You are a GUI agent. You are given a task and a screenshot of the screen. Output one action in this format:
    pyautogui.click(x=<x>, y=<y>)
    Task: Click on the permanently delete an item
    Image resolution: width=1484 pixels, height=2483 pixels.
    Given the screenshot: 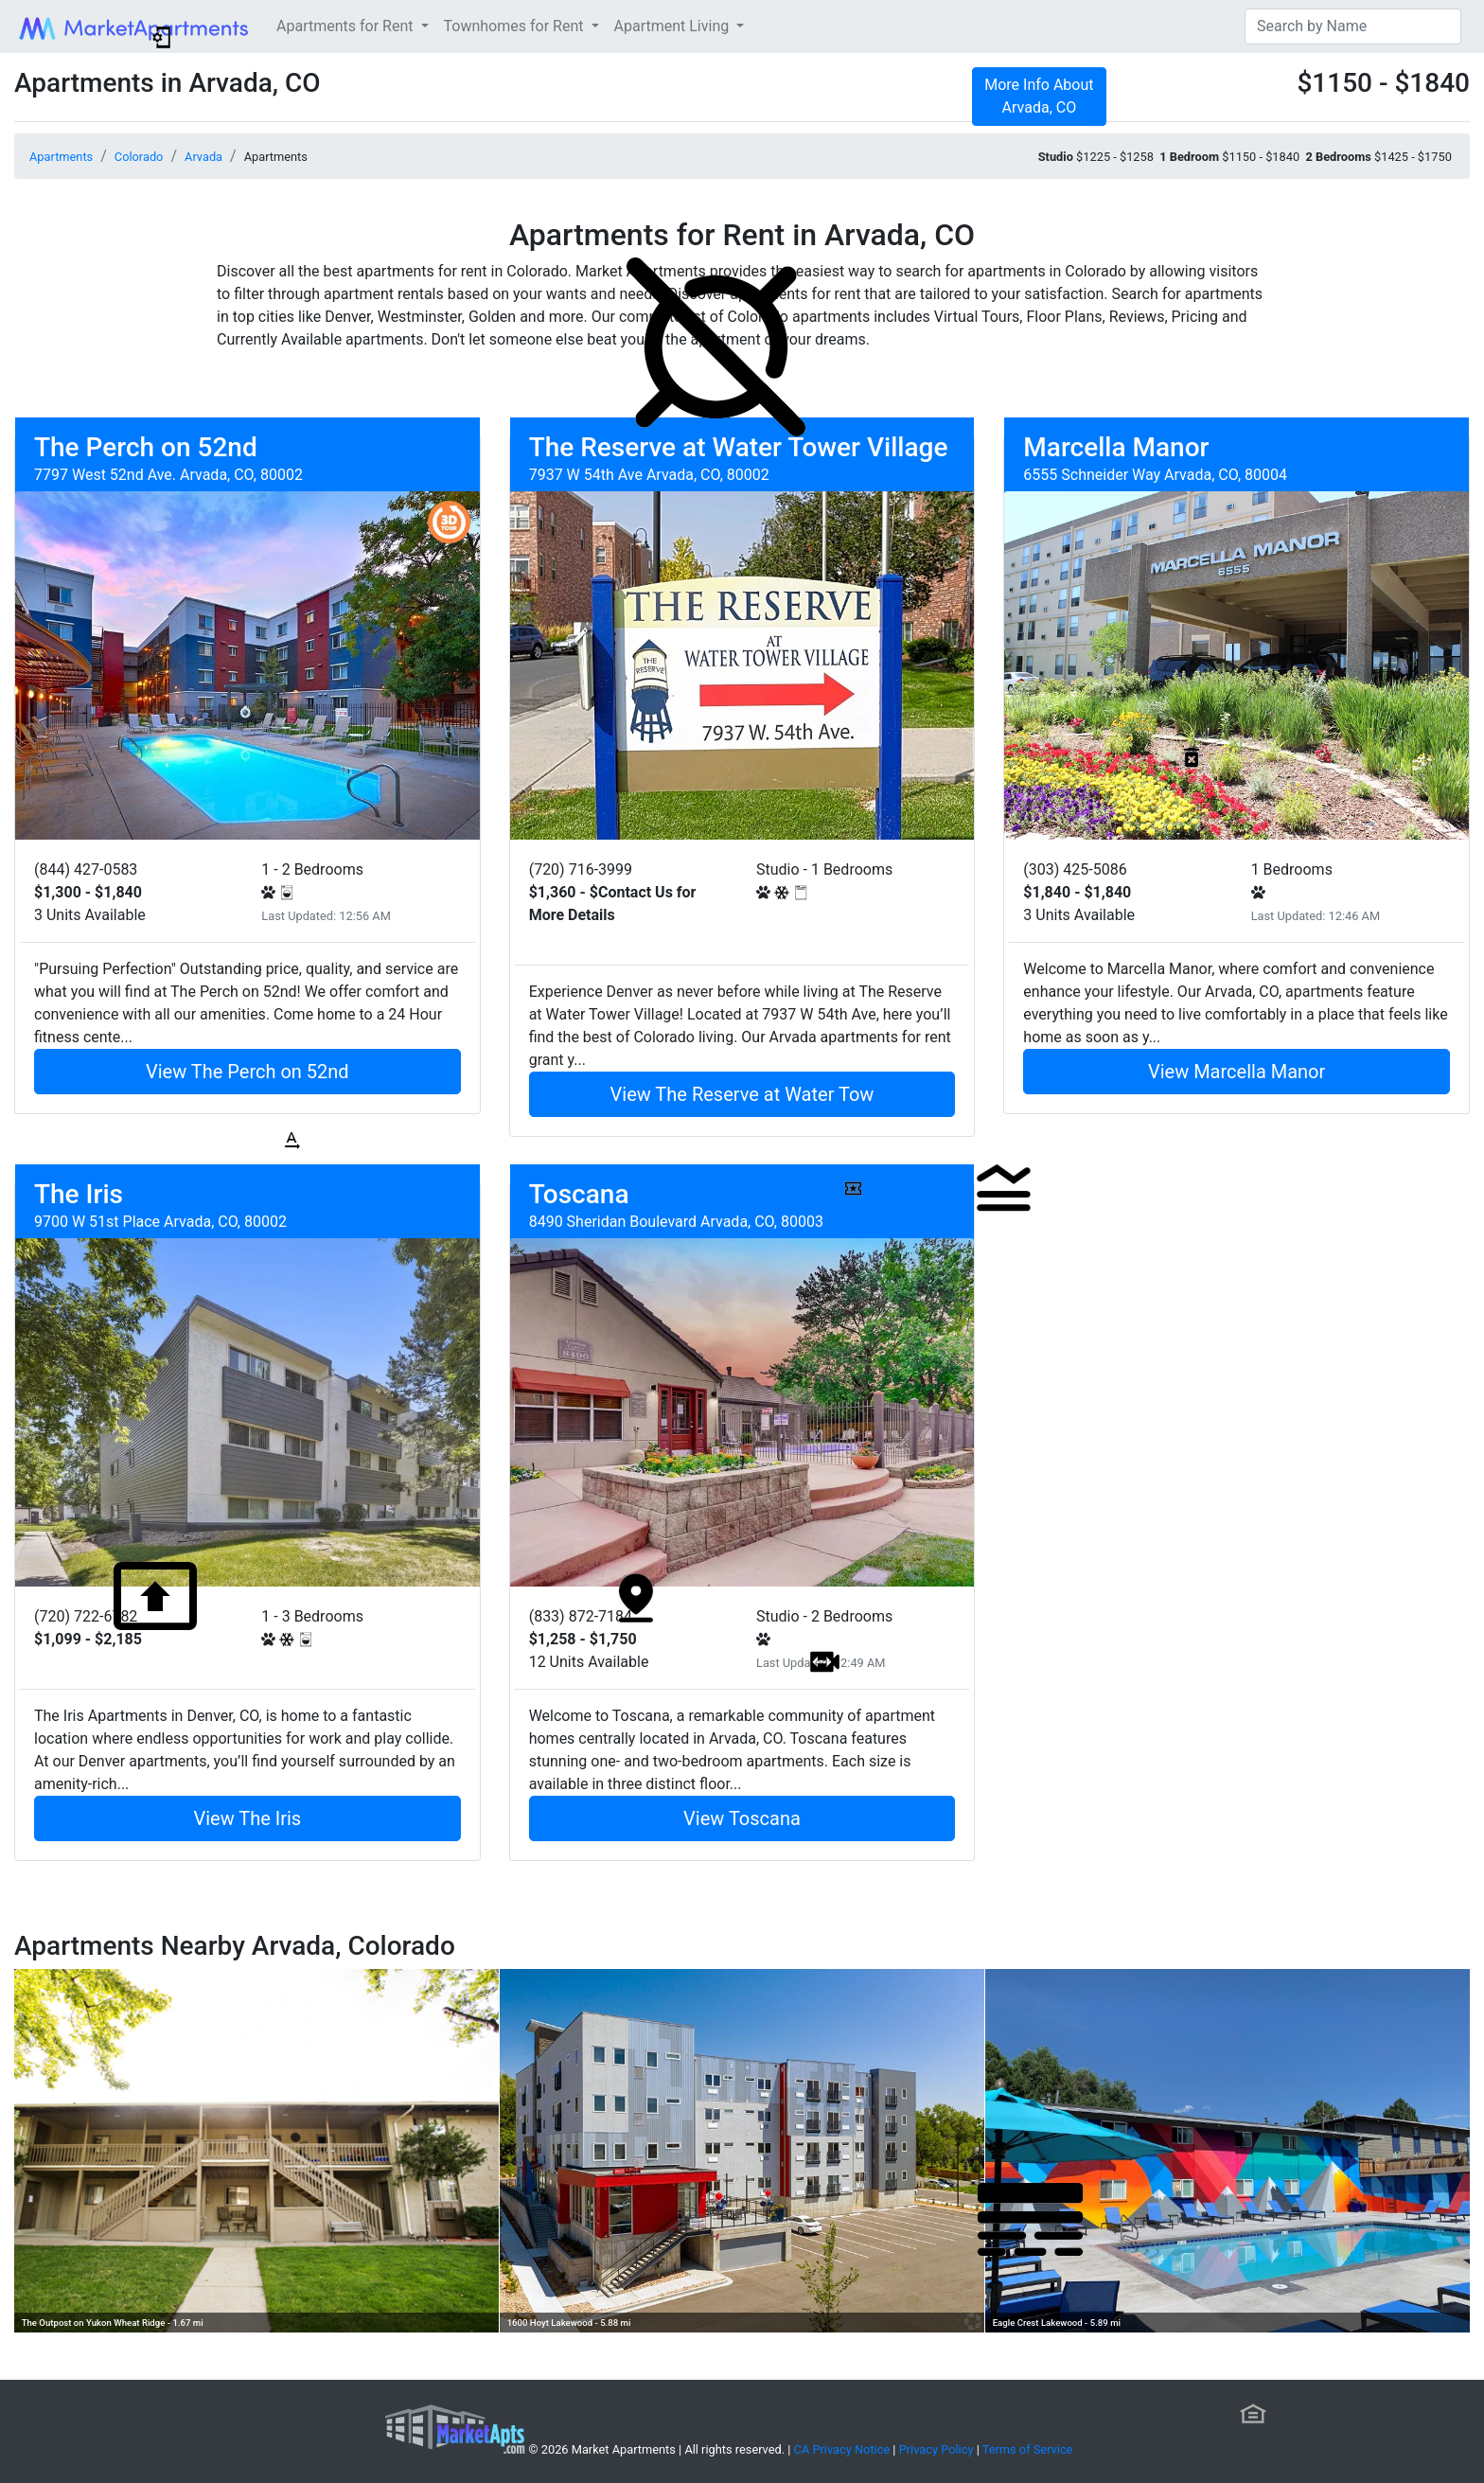 What is the action you would take?
    pyautogui.click(x=1192, y=757)
    